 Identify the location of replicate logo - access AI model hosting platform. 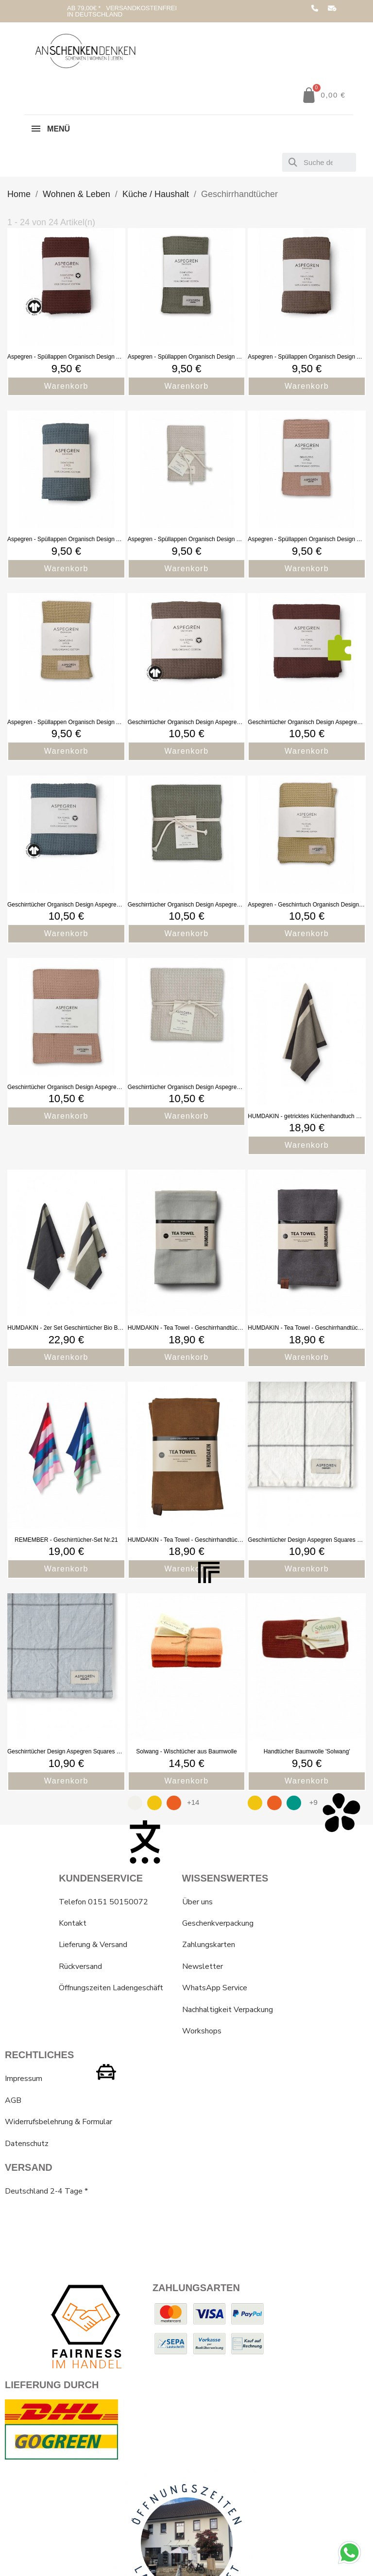
(209, 1572).